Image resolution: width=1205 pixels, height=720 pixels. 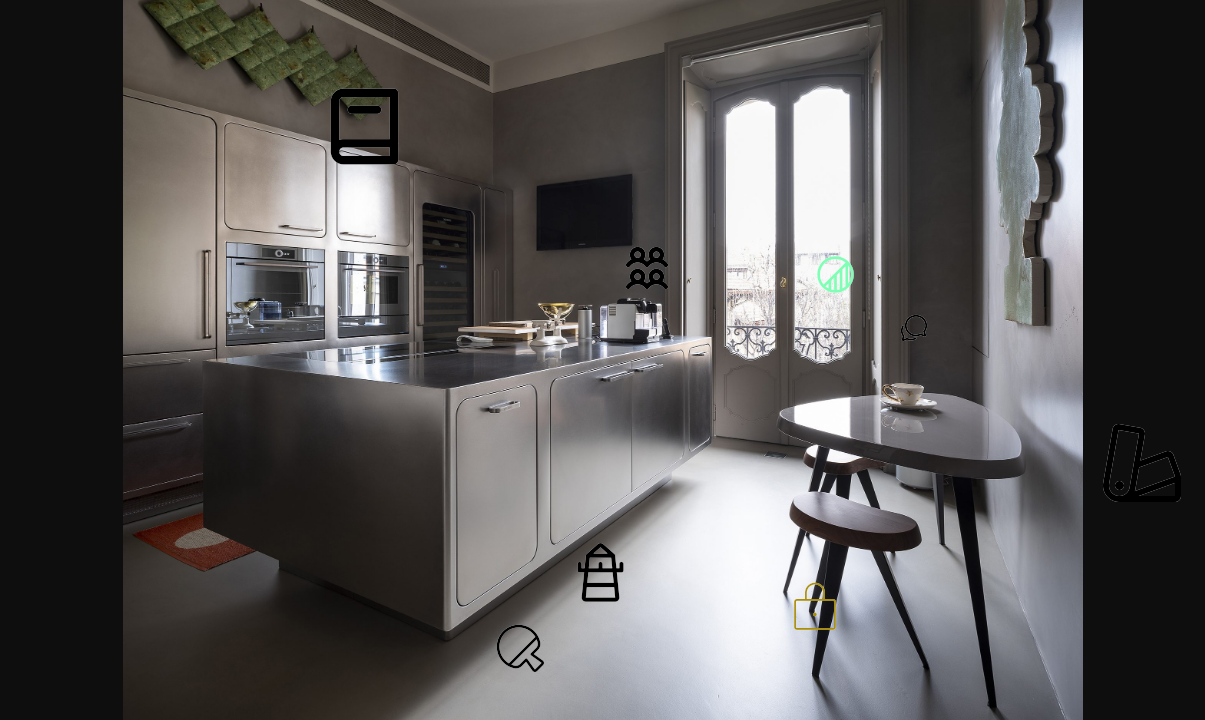 What do you see at coordinates (815, 609) in the screenshot?
I see `lock or secure this item` at bounding box center [815, 609].